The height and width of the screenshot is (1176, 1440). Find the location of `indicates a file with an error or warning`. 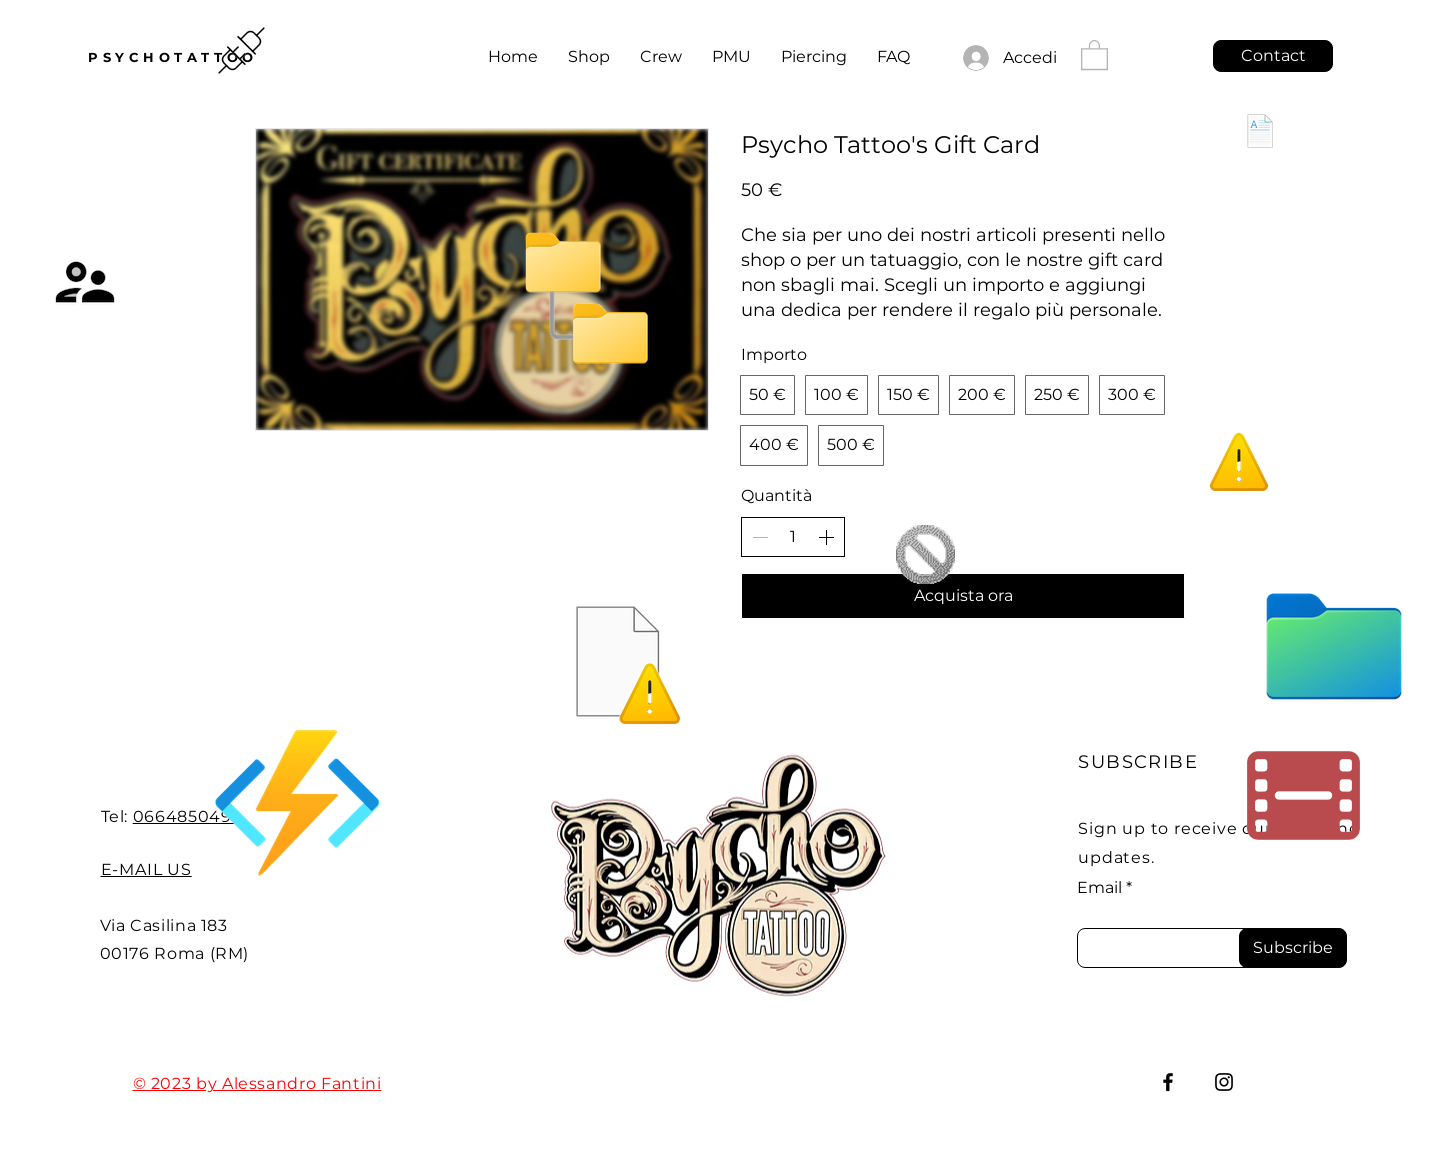

indicates a file with an error or warning is located at coordinates (617, 661).